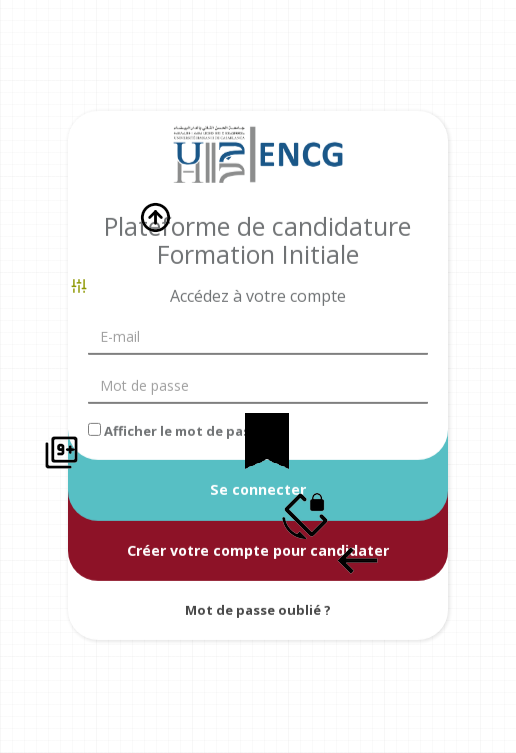  What do you see at coordinates (267, 441) in the screenshot?
I see `save this item to your bookmarks` at bounding box center [267, 441].